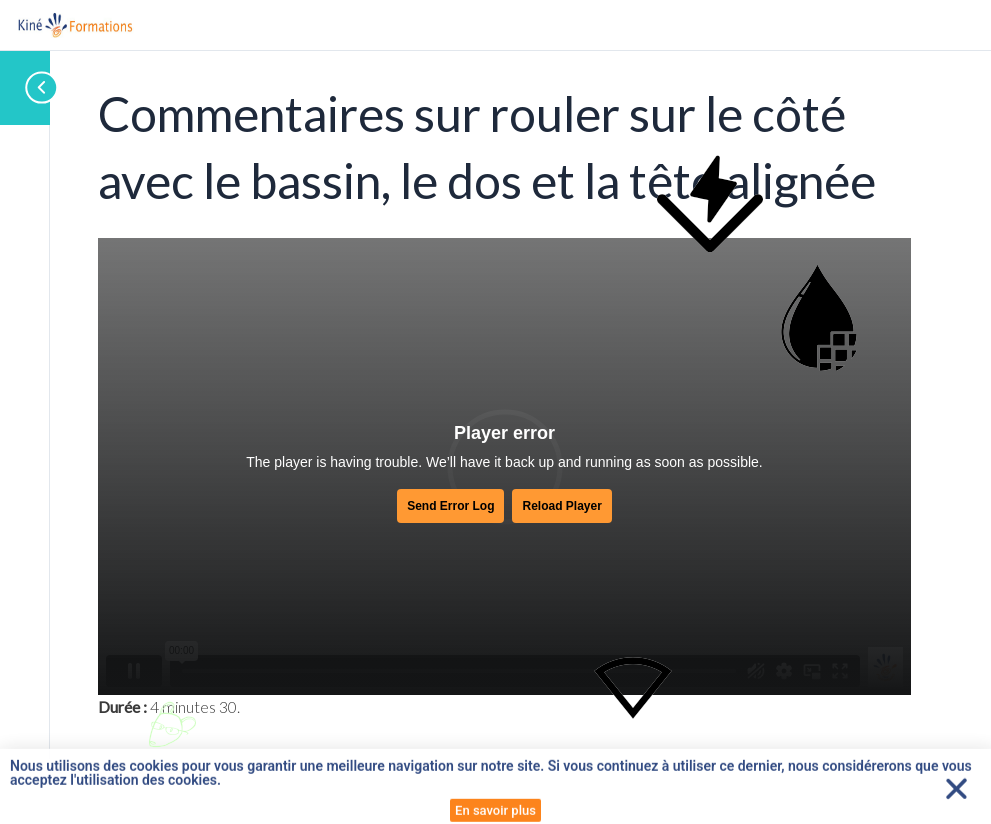  Describe the element at coordinates (710, 204) in the screenshot. I see `vitest testing framework logo` at that location.